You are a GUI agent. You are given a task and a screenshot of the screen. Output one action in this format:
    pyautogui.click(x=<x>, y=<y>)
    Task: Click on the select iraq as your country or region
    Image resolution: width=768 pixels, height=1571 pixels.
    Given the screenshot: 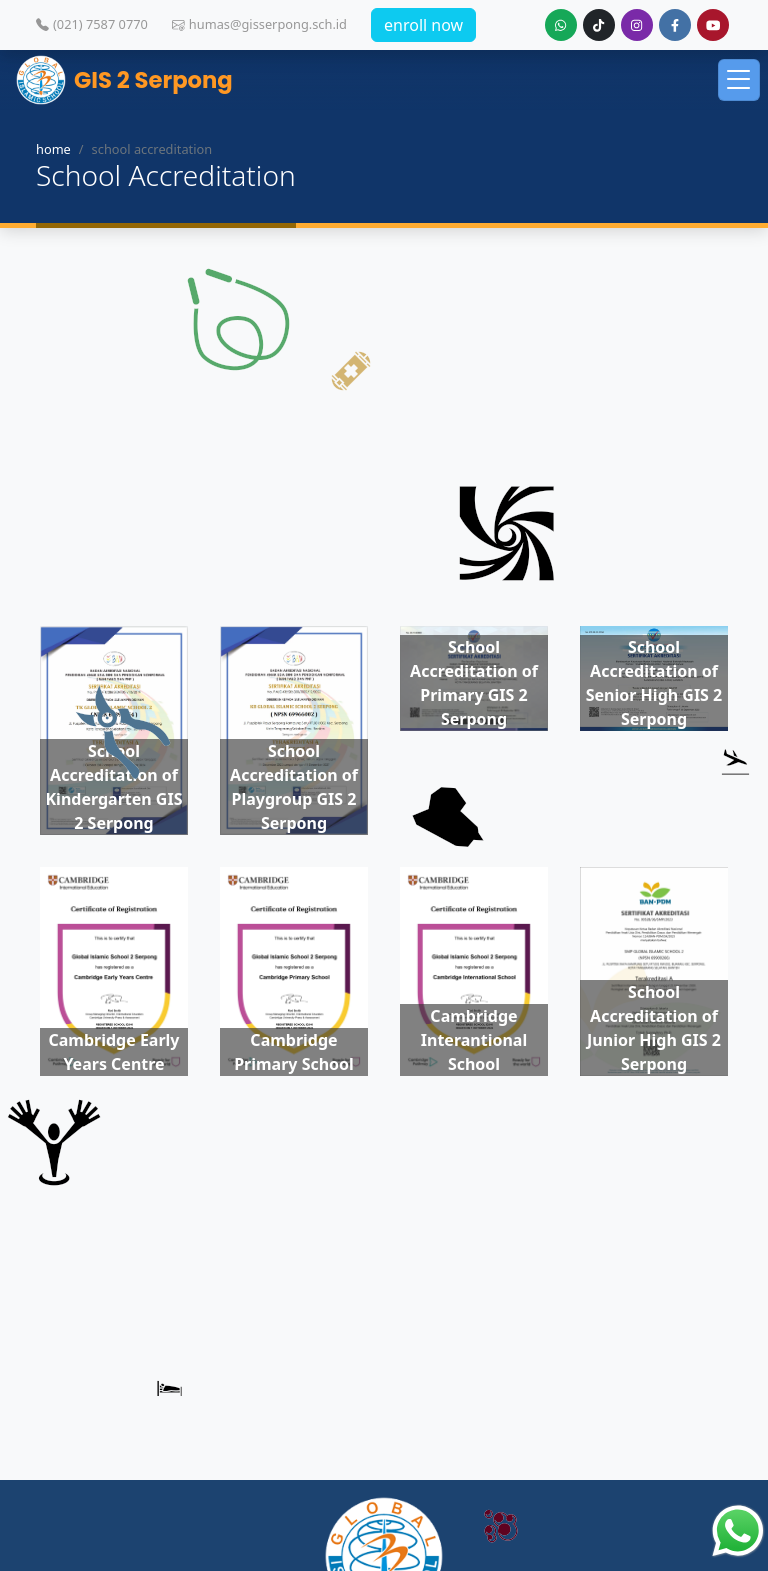 What is the action you would take?
    pyautogui.click(x=448, y=817)
    